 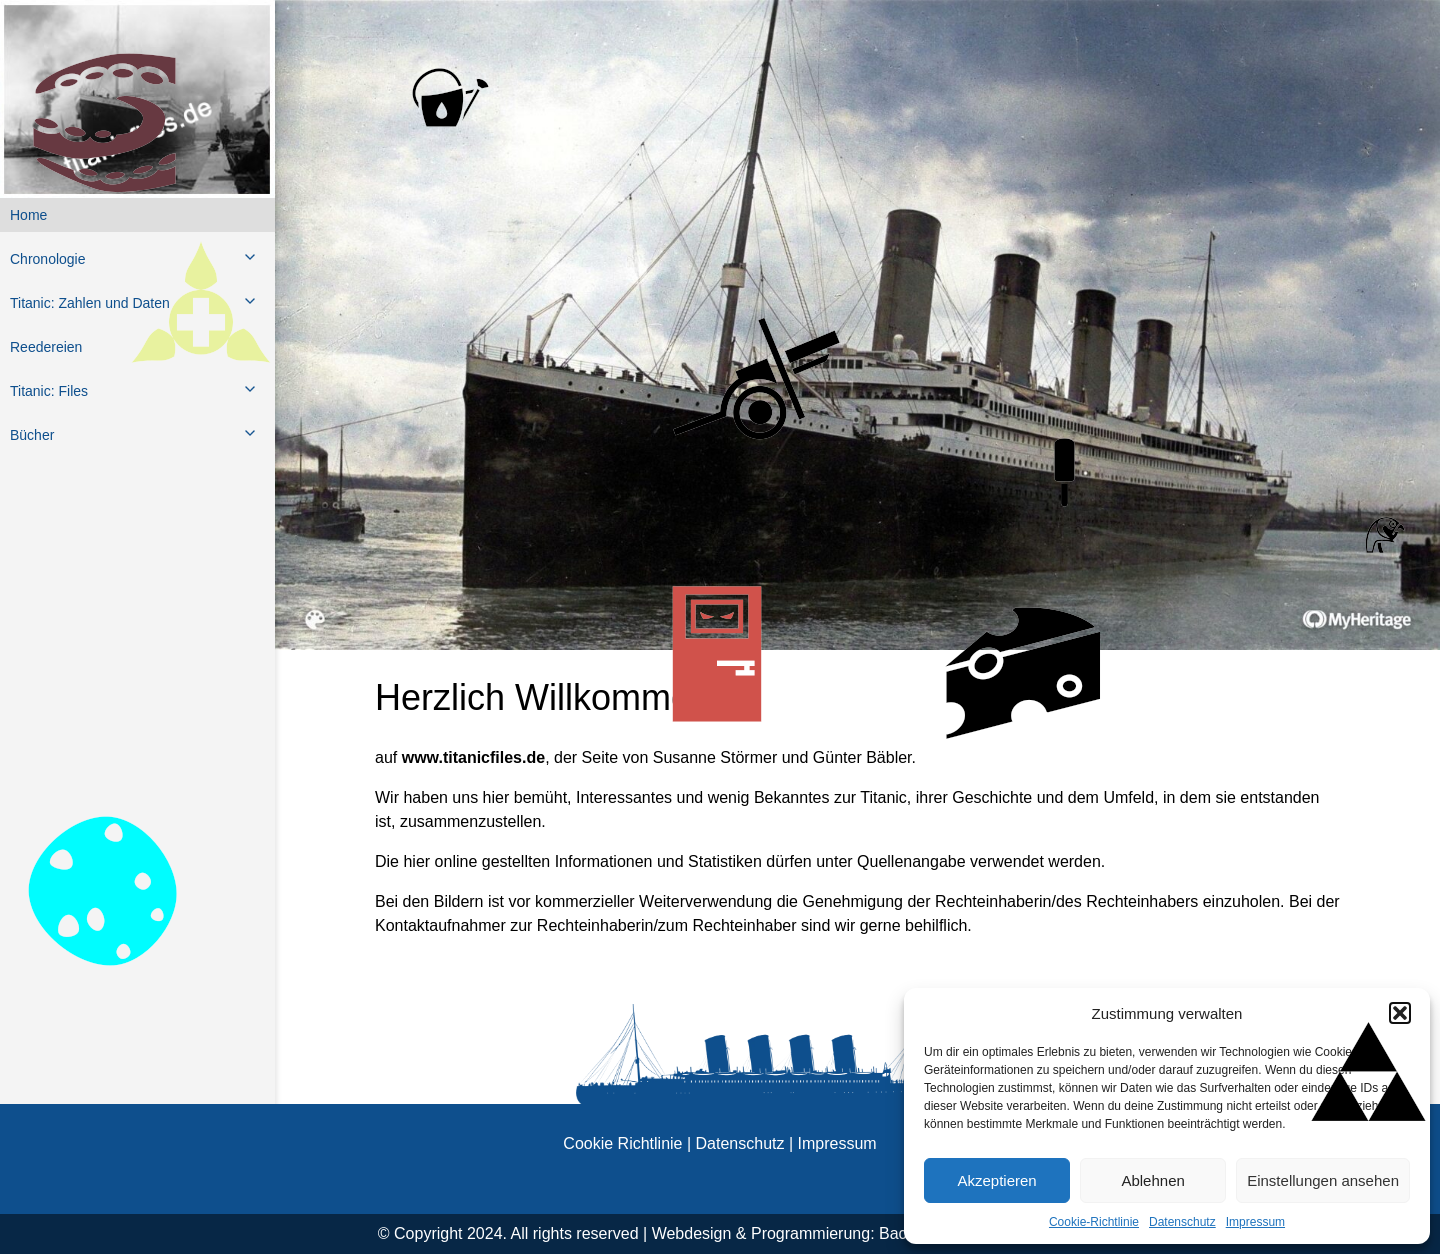 I want to click on indicates a blocked area or monster hazard in gameplay, so click(x=104, y=123).